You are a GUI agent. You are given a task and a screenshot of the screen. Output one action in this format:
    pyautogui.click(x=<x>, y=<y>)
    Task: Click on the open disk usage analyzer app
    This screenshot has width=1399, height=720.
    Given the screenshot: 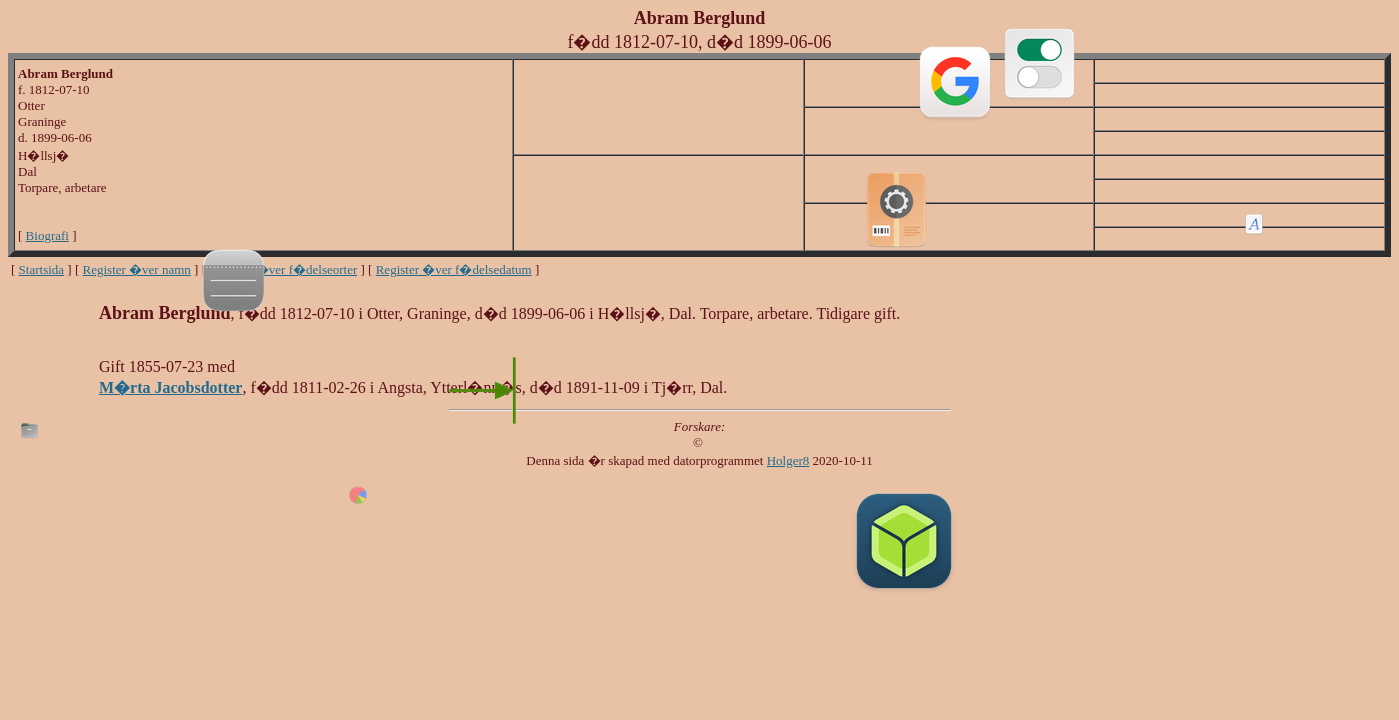 What is the action you would take?
    pyautogui.click(x=358, y=495)
    